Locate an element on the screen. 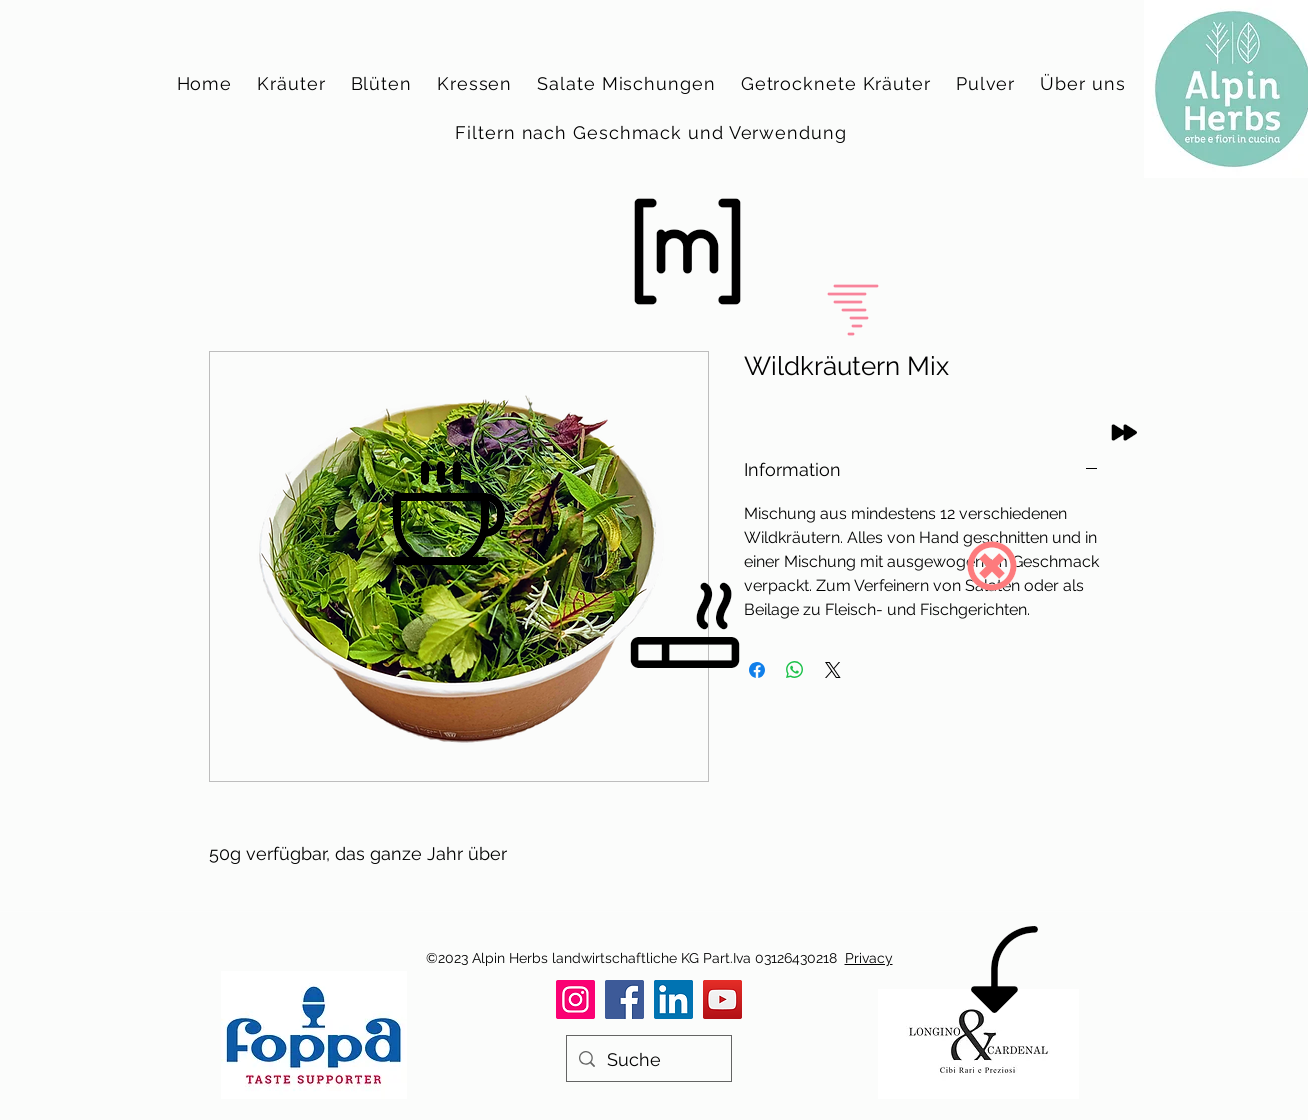 This screenshot has height=1120, width=1308. indicates an error or failed operation is located at coordinates (992, 566).